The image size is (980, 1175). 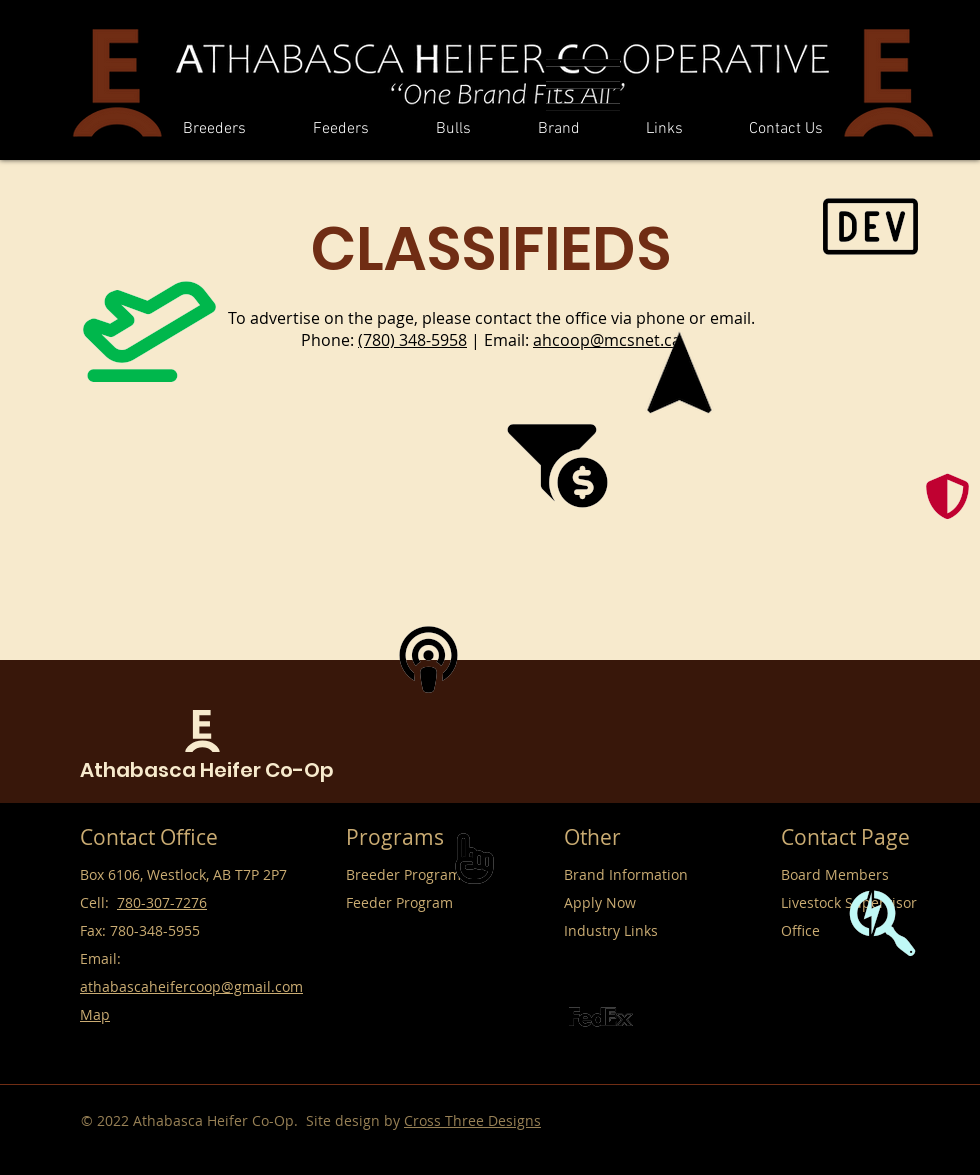 What do you see at coordinates (428, 659) in the screenshot?
I see `access podcast library` at bounding box center [428, 659].